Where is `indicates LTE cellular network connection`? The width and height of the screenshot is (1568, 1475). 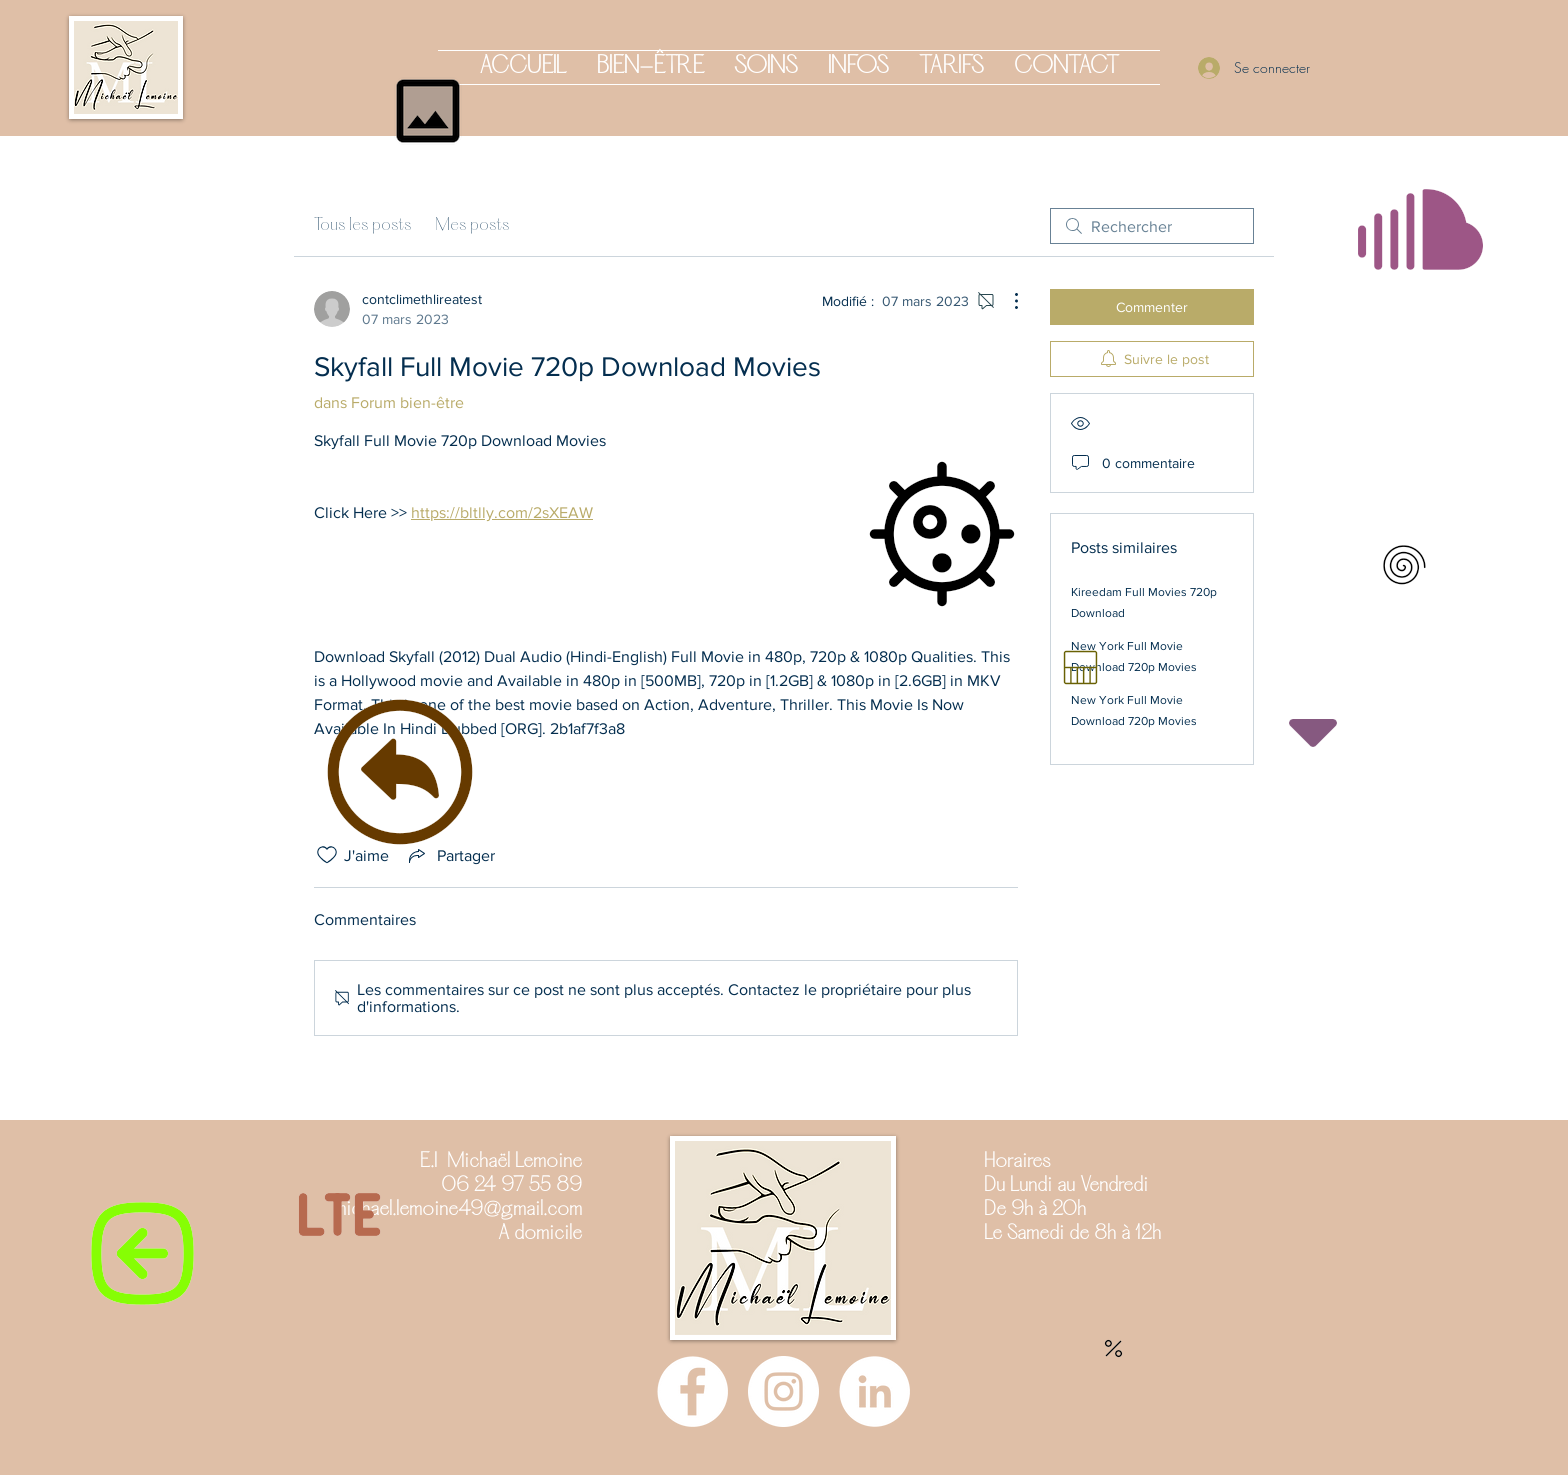
indicates LTE cellular network connection is located at coordinates (337, 1214).